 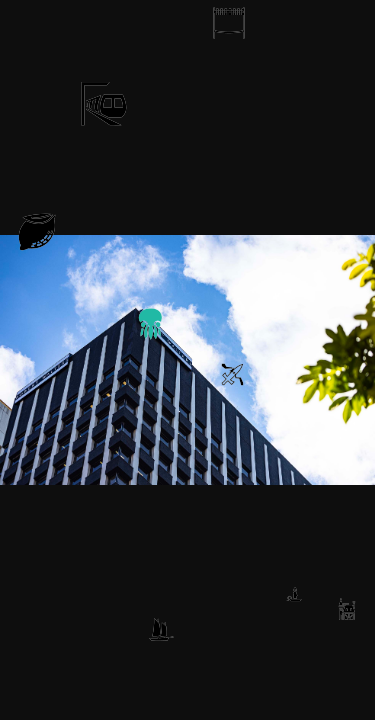 What do you see at coordinates (232, 374) in the screenshot?
I see `equip a lightning-enchanted weapon` at bounding box center [232, 374].